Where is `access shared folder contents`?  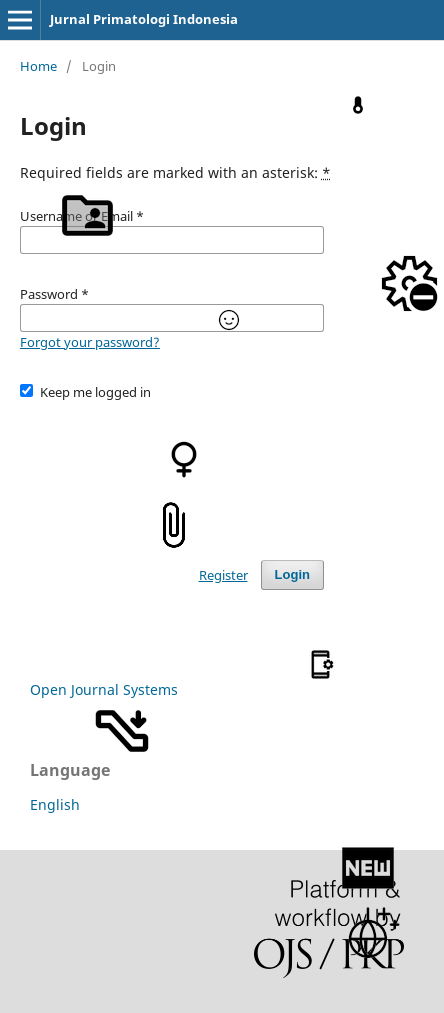 access shared folder contents is located at coordinates (87, 215).